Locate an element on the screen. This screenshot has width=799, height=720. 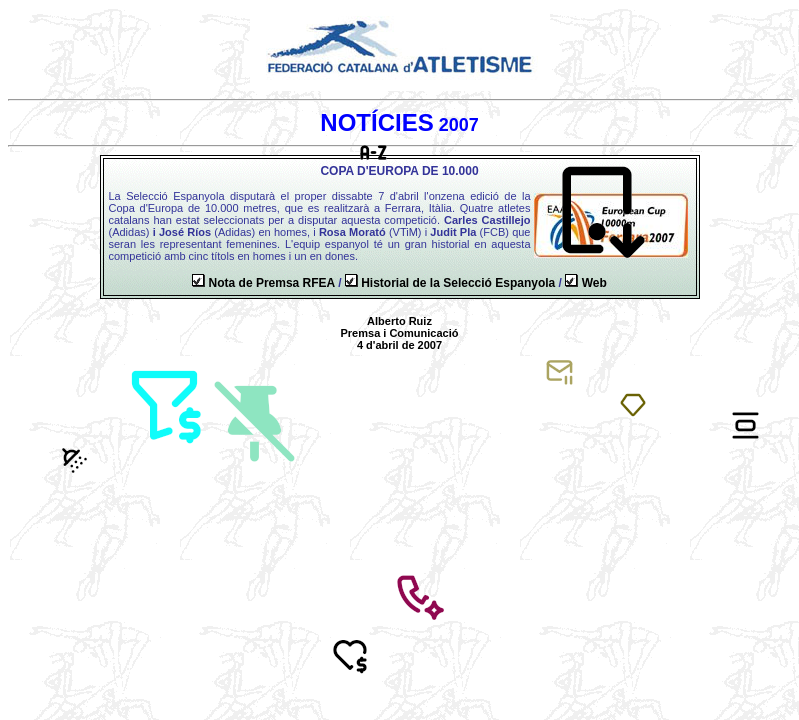
pause email notifications is located at coordinates (559, 370).